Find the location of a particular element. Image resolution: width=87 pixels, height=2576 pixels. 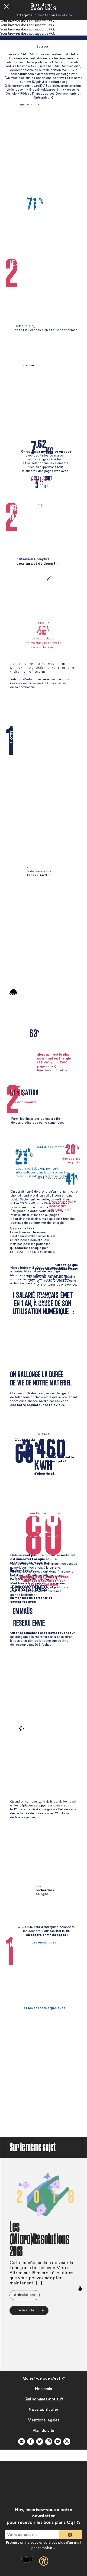

indicates acrobatic or gymnastic skill ability is located at coordinates (22, 1728).